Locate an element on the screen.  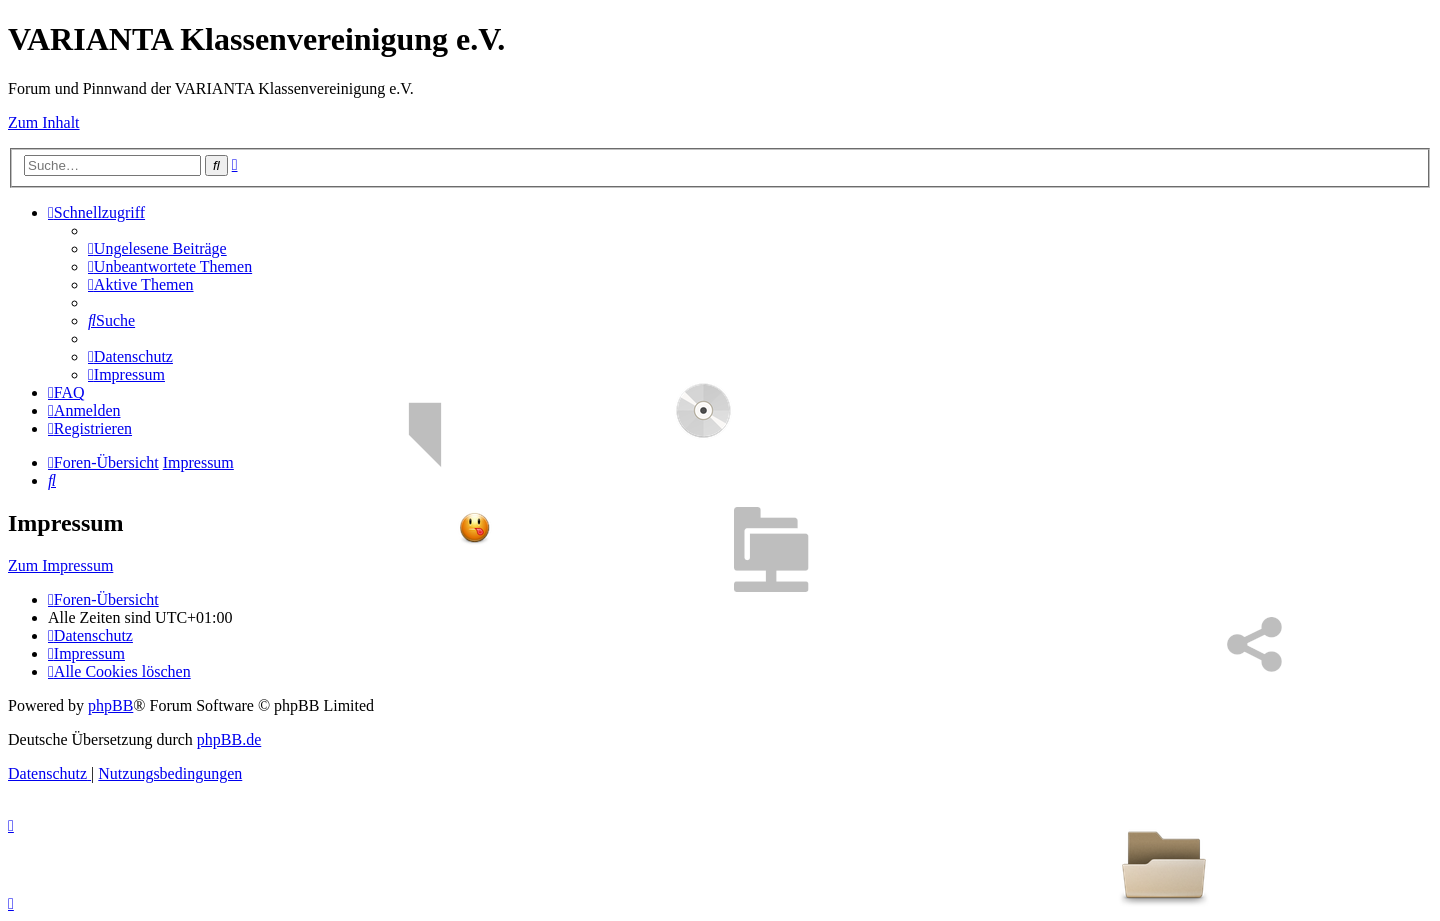
indicates a playful or teasing tone in messaging is located at coordinates (475, 528).